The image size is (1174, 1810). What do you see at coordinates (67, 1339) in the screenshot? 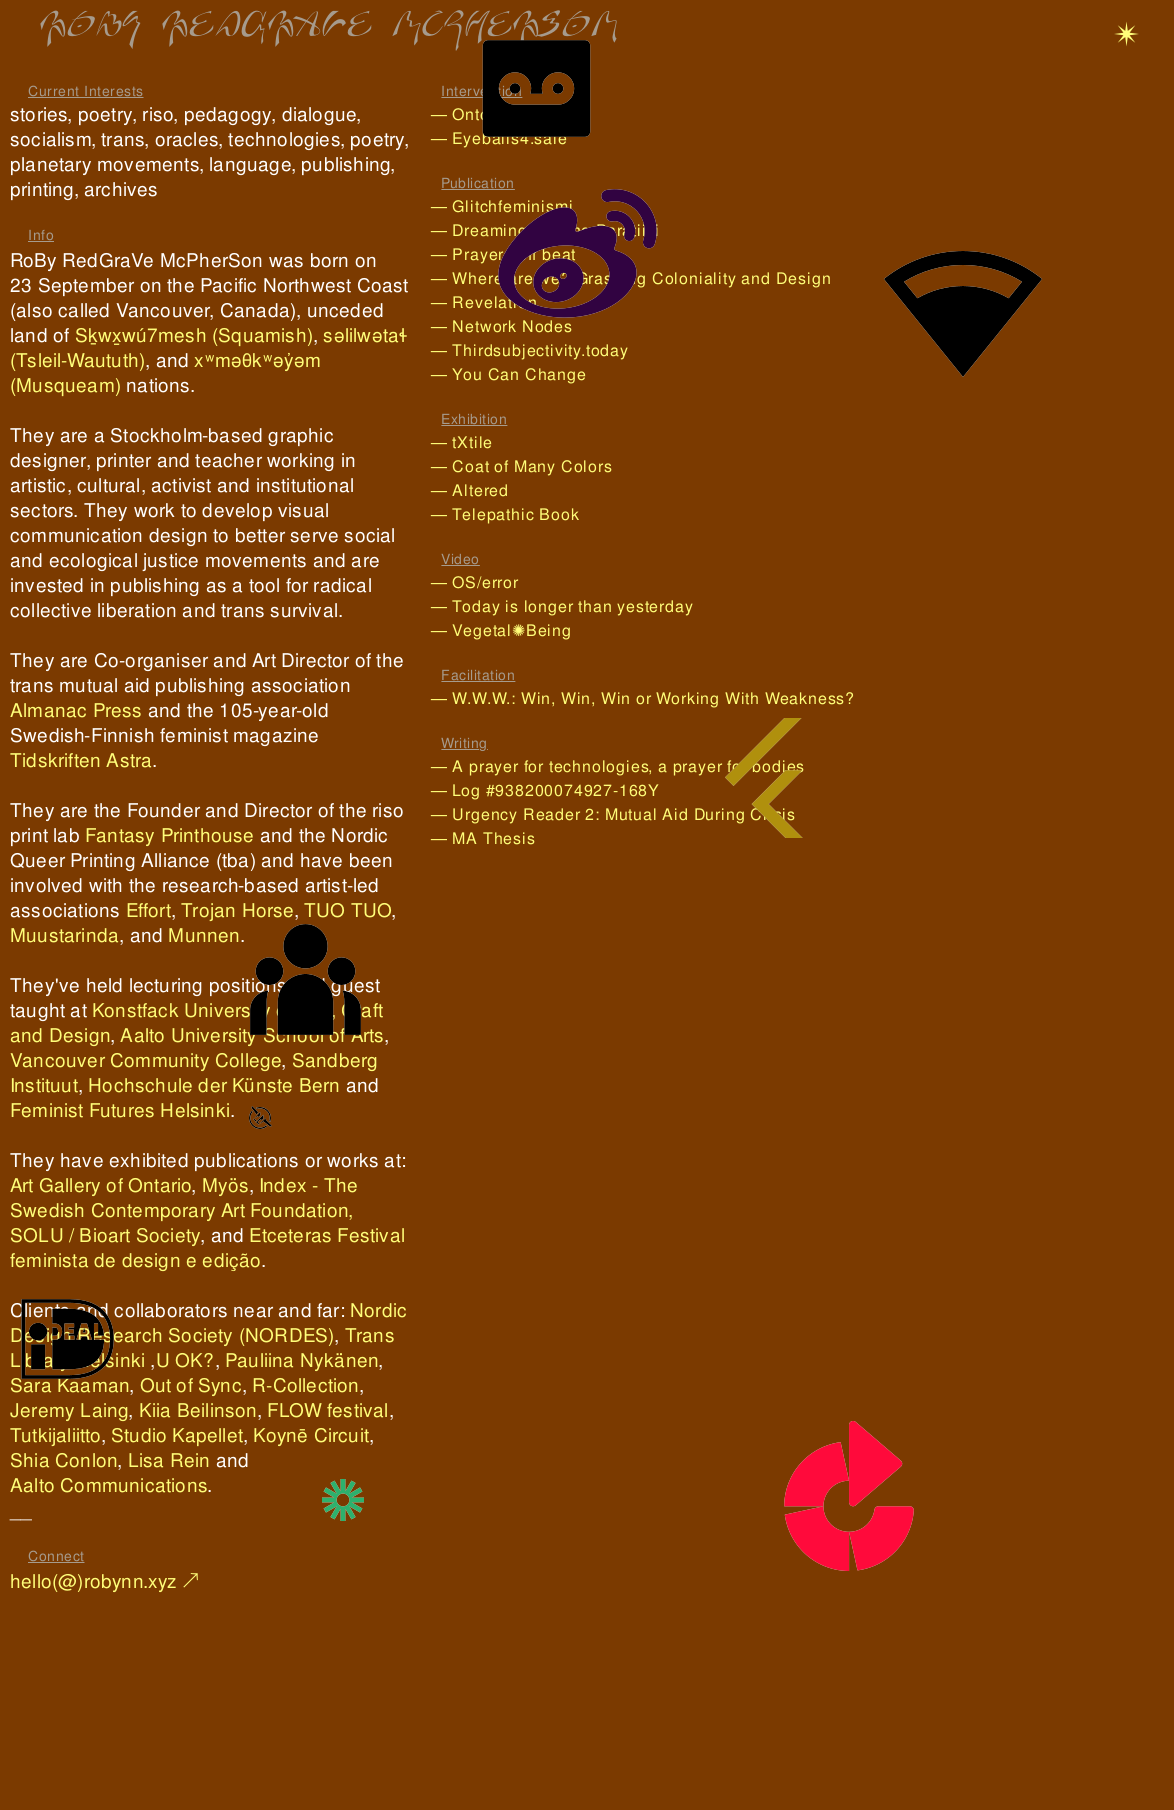
I see `pay with iDEAL payment method` at bounding box center [67, 1339].